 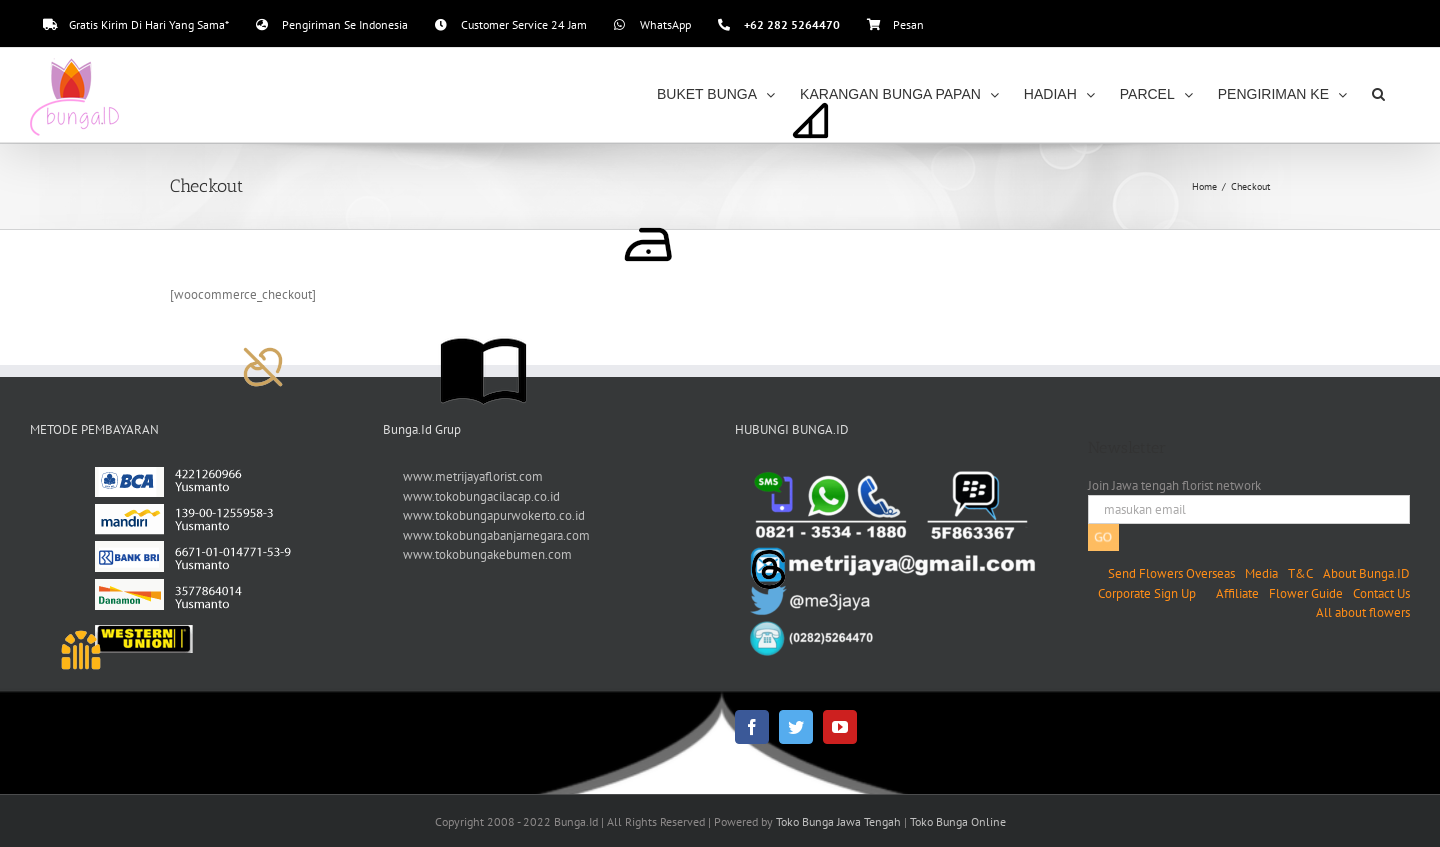 I want to click on indicates item contains no beans or is bean-free, so click(x=263, y=367).